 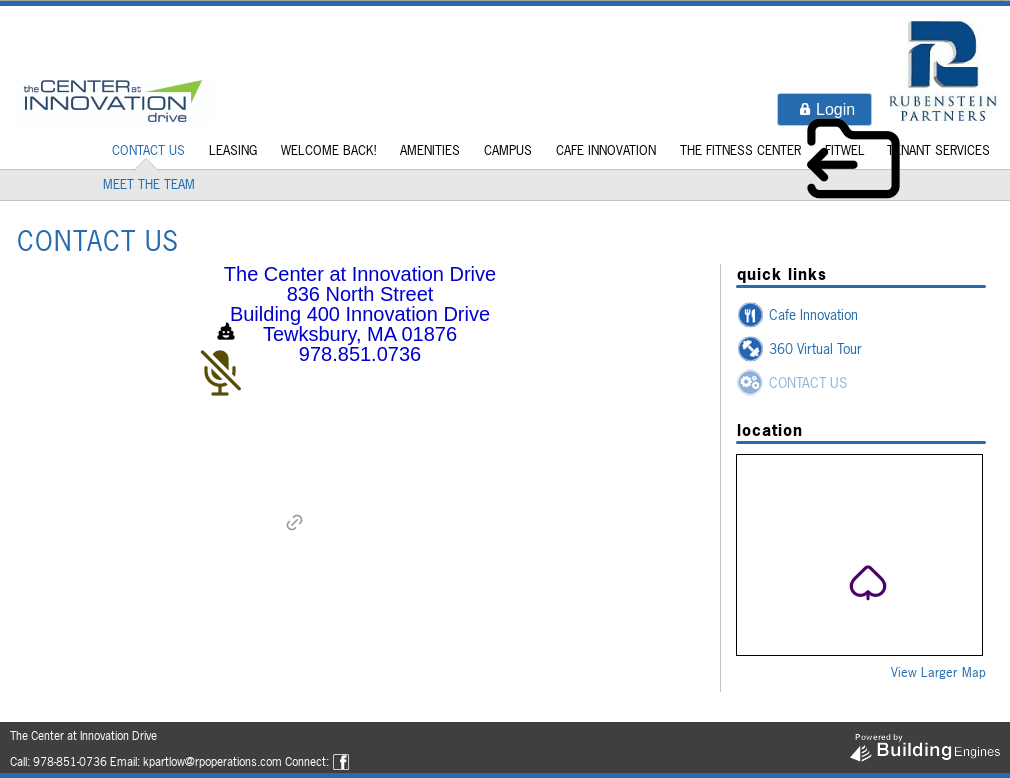 What do you see at coordinates (226, 331) in the screenshot?
I see `add a poop emoji reaction` at bounding box center [226, 331].